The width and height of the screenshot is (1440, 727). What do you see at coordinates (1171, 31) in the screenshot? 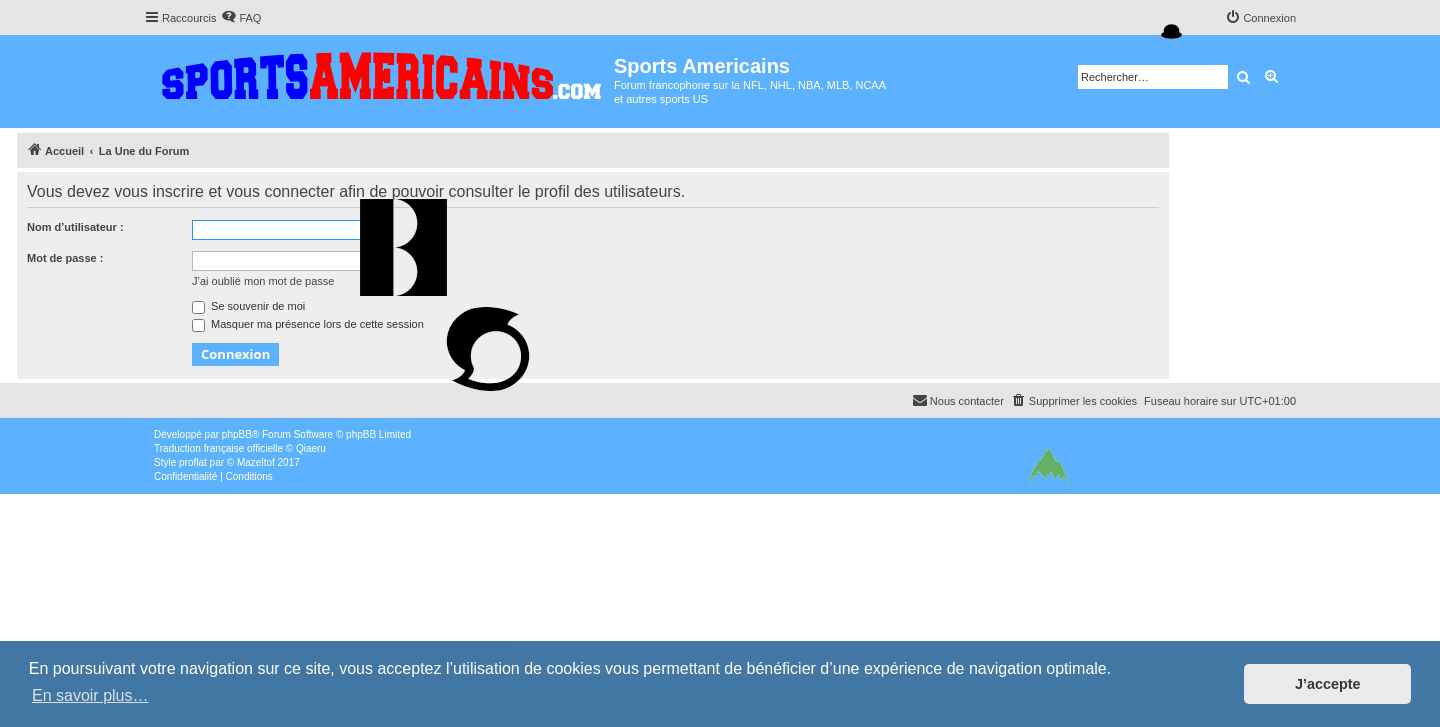
I see `open Alfred app` at bounding box center [1171, 31].